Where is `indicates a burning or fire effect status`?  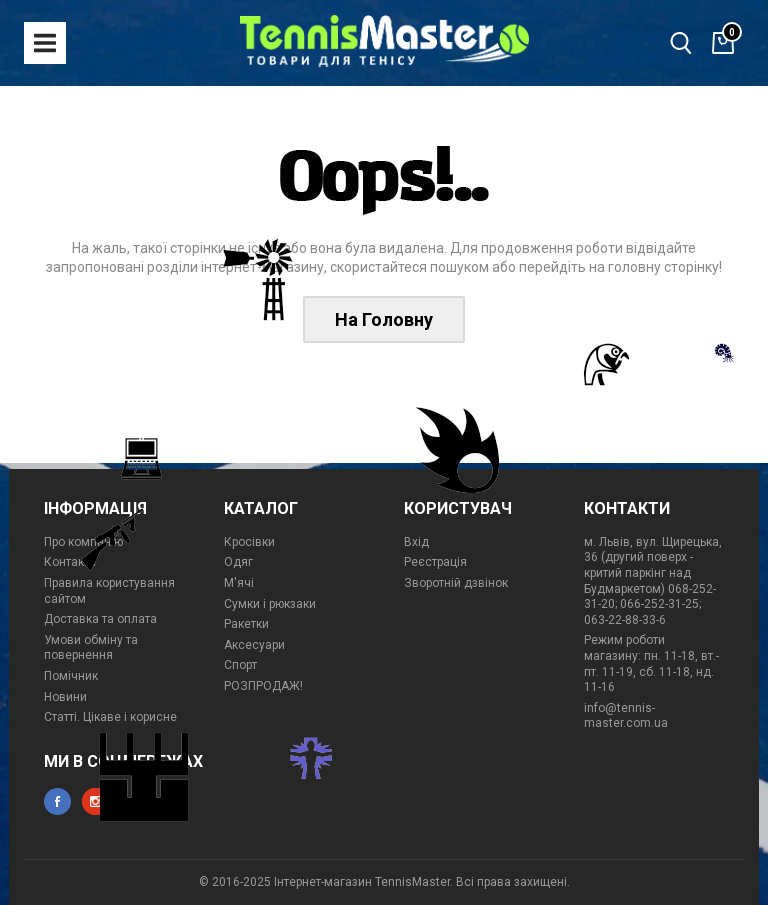
indicates a burning or fire effect status is located at coordinates (454, 447).